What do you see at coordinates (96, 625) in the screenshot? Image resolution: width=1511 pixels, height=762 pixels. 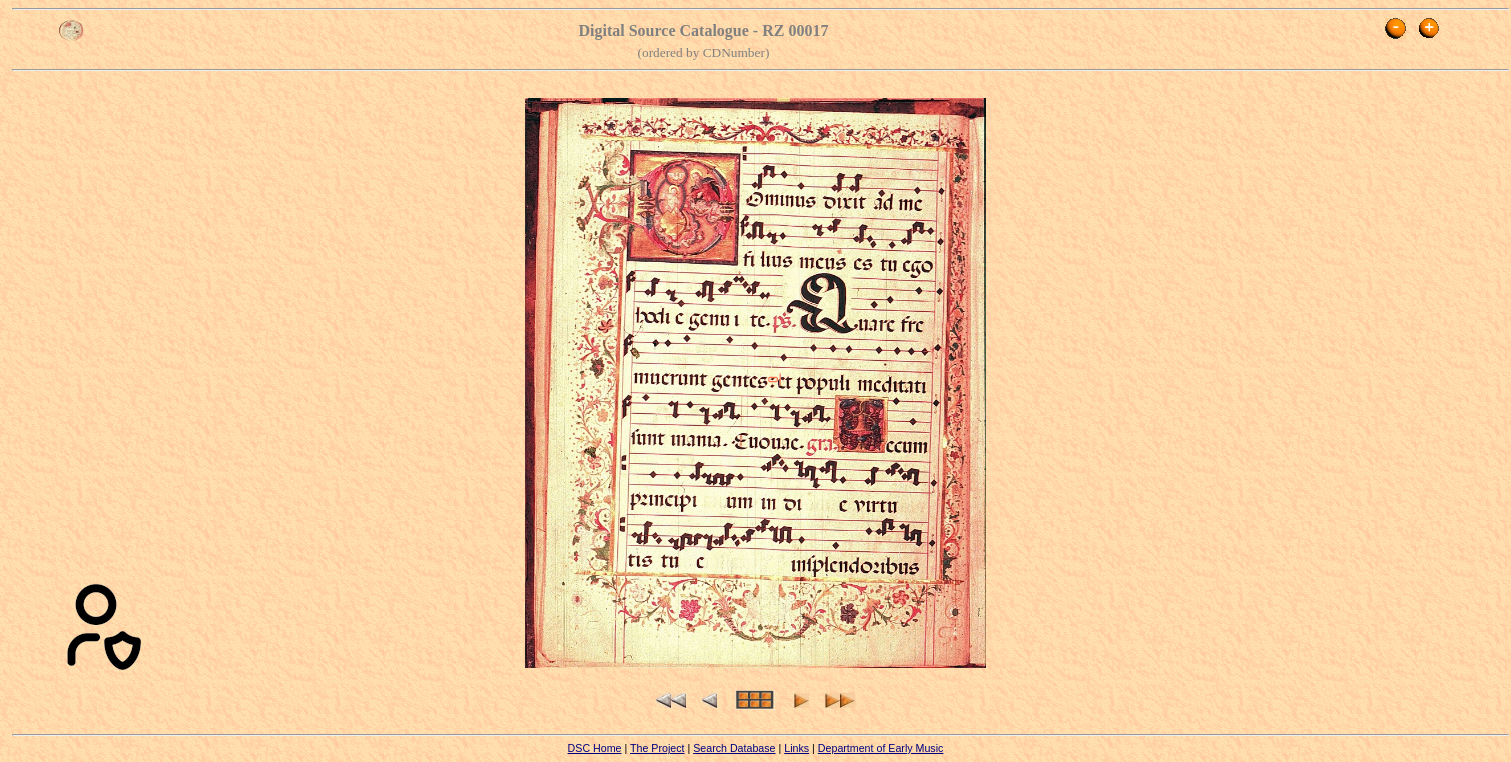 I see `view or manage account security settings` at bounding box center [96, 625].